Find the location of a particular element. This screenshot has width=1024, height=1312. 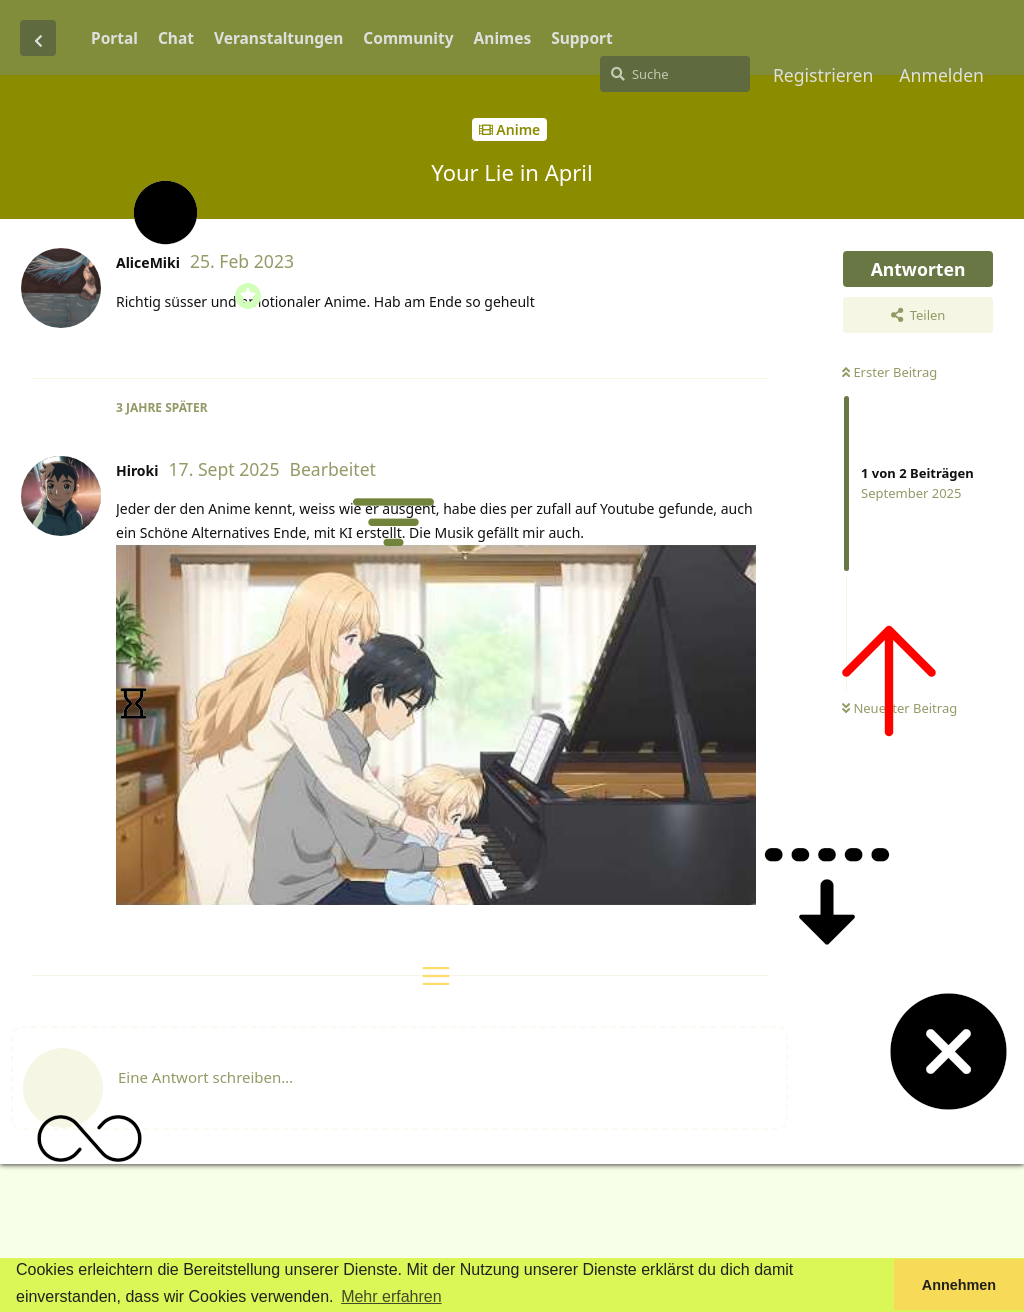

indicates unlimited or infinite content is located at coordinates (89, 1138).